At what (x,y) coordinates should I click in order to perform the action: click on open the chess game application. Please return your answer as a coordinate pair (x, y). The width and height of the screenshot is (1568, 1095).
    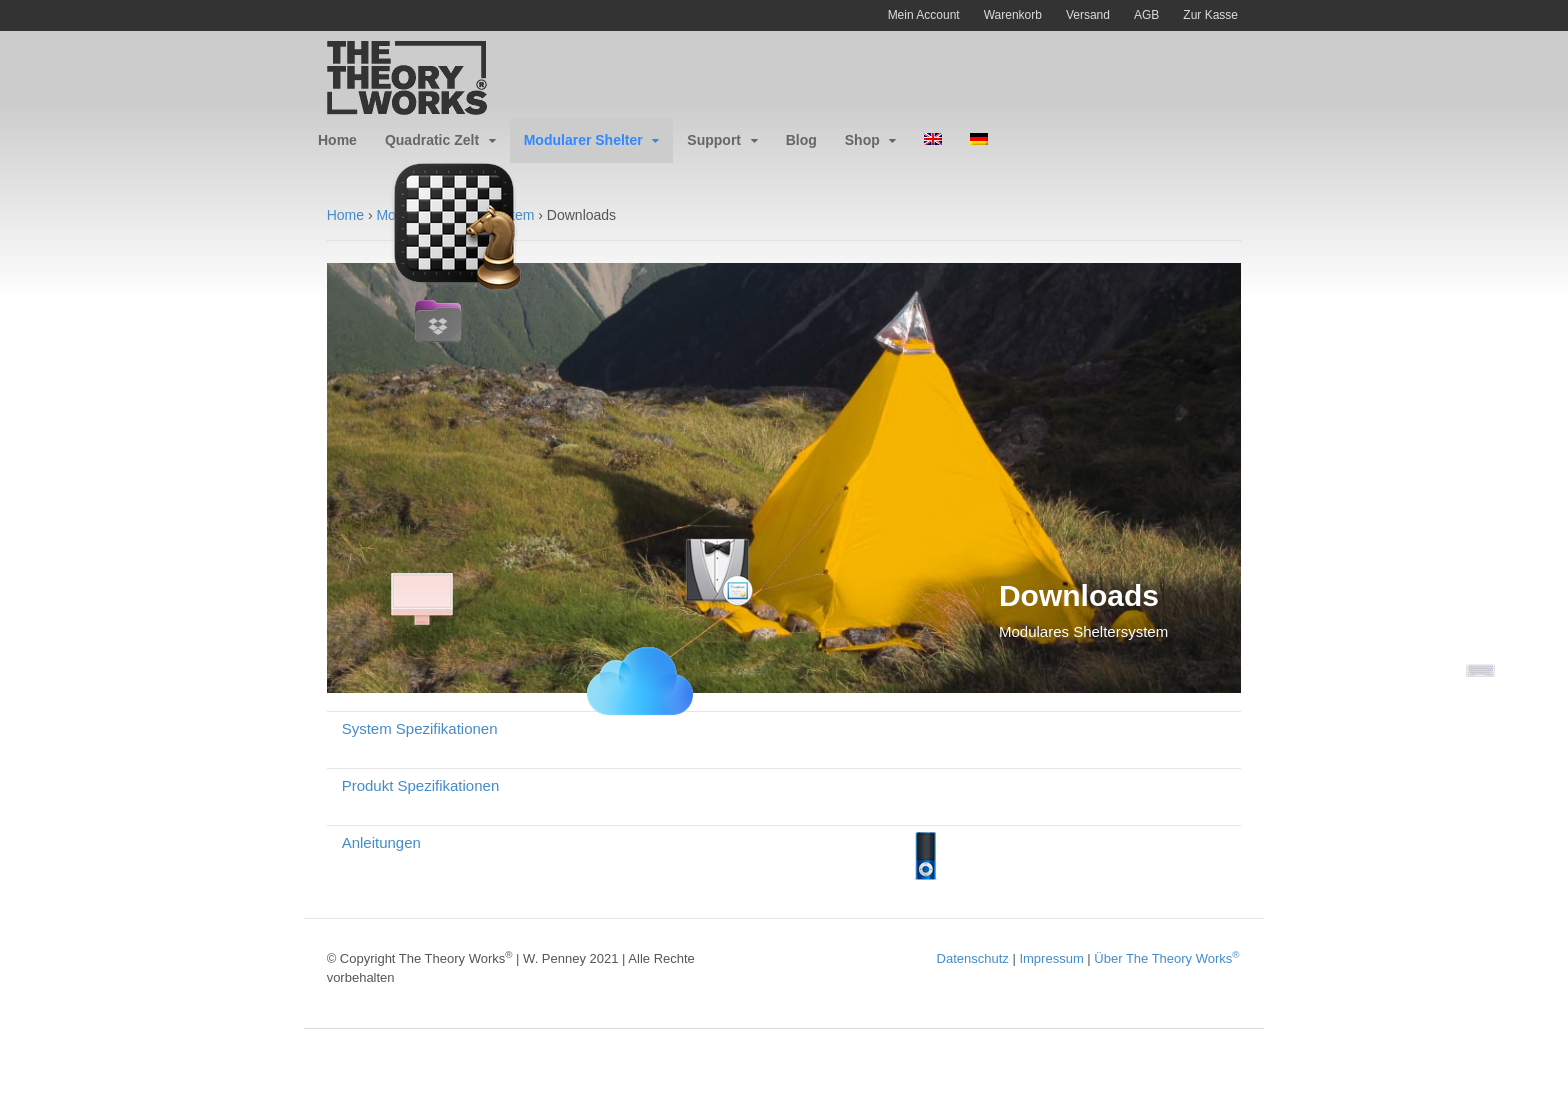
    Looking at the image, I should click on (454, 223).